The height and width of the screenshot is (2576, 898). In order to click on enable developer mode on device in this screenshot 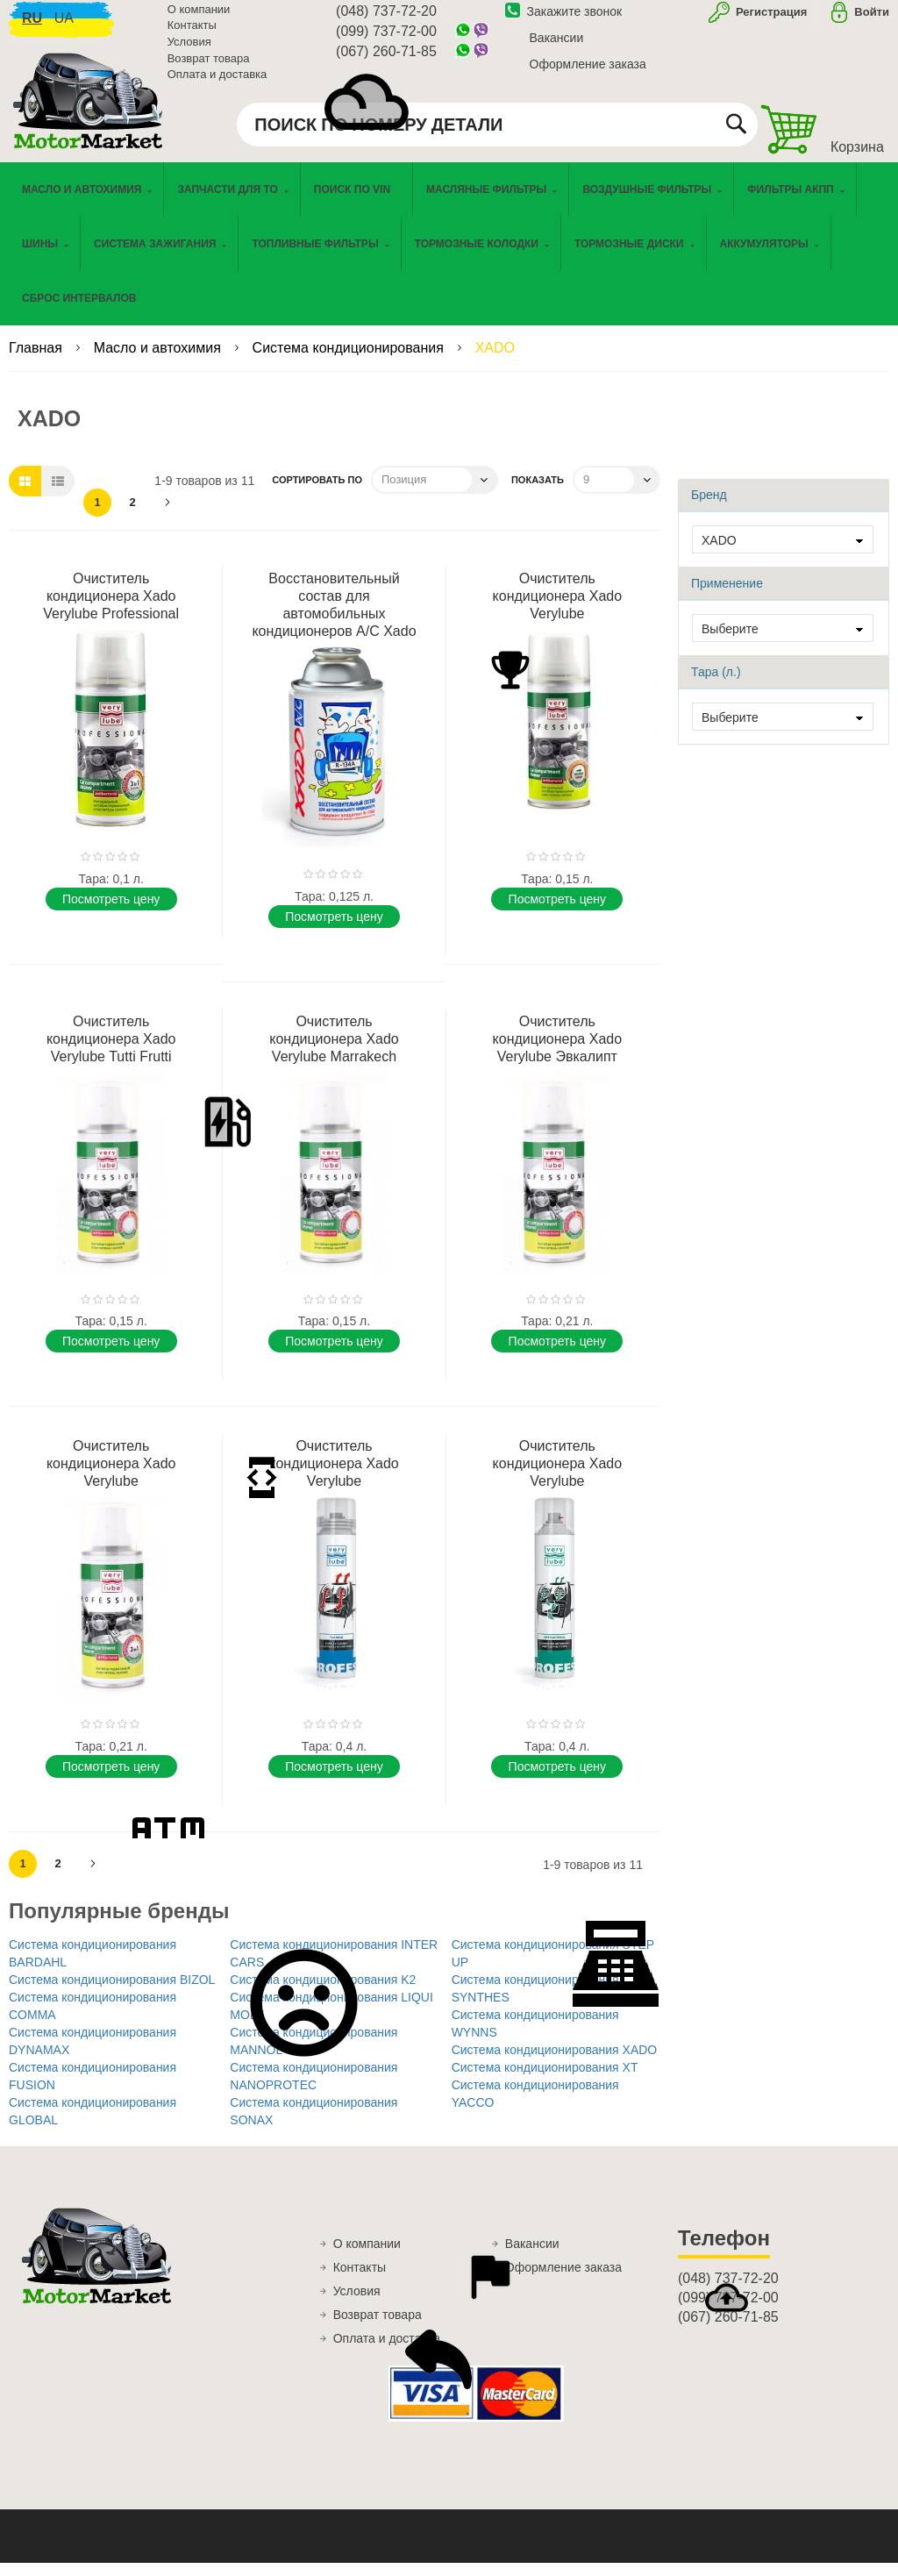, I will do `click(261, 1477)`.